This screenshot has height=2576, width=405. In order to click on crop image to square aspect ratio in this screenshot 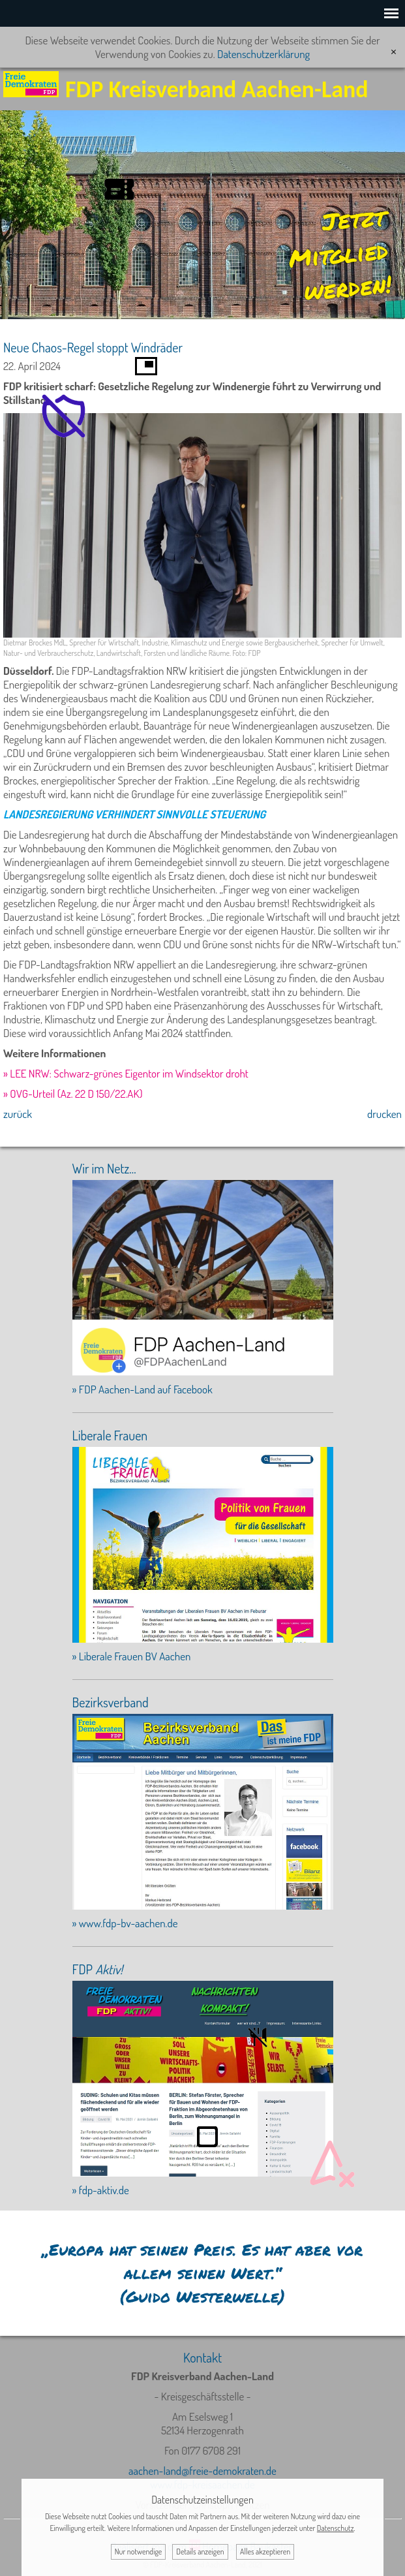, I will do `click(207, 2137)`.